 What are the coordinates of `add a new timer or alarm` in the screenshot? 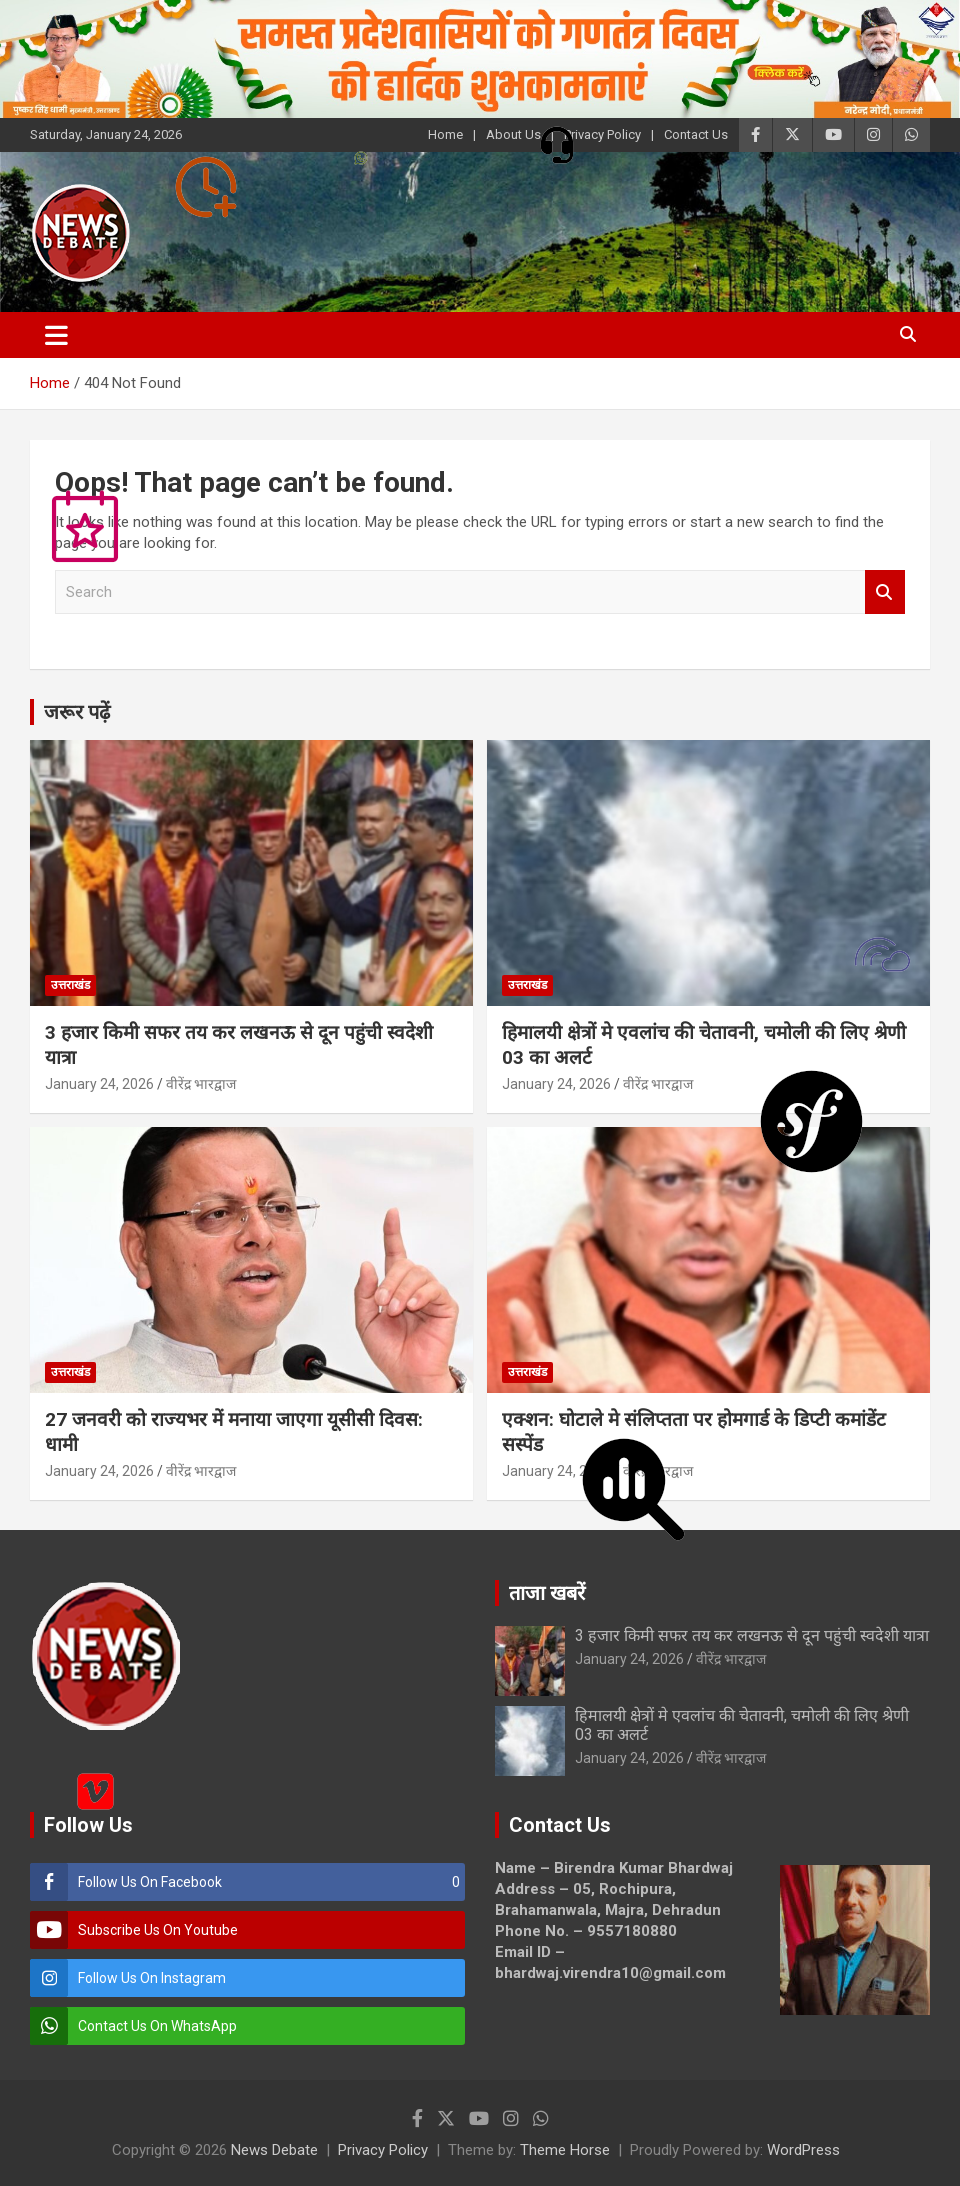 It's located at (206, 187).